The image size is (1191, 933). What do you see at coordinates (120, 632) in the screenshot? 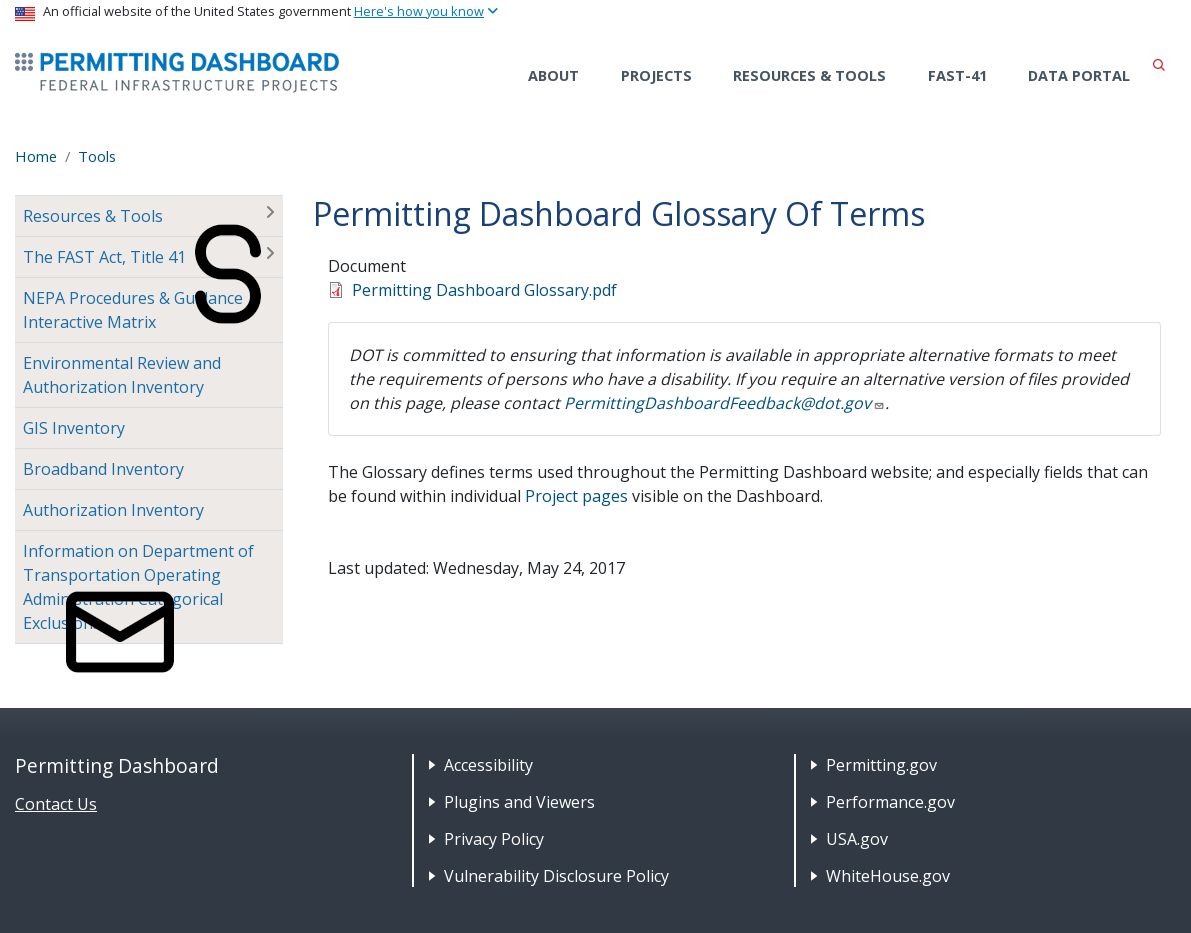
I see `open your inbox` at bounding box center [120, 632].